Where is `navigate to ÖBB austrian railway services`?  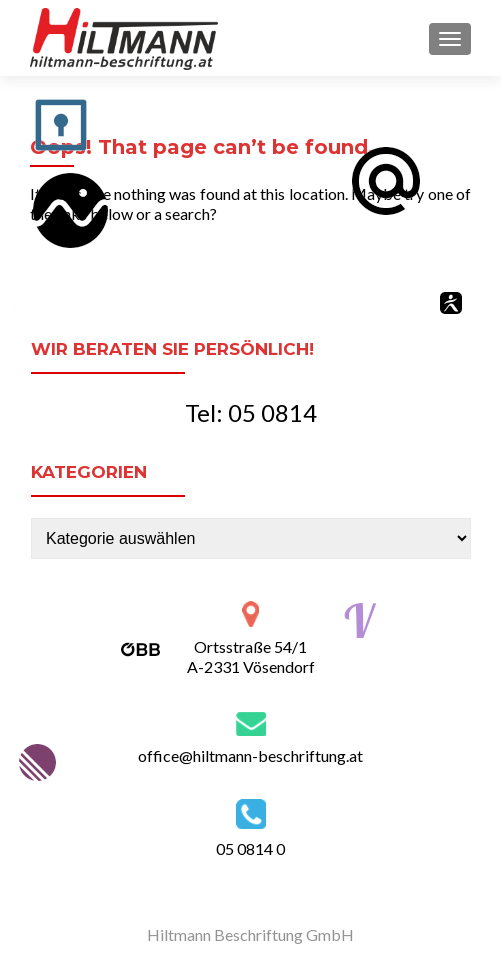
navigate to ÖBB austrian railway services is located at coordinates (140, 649).